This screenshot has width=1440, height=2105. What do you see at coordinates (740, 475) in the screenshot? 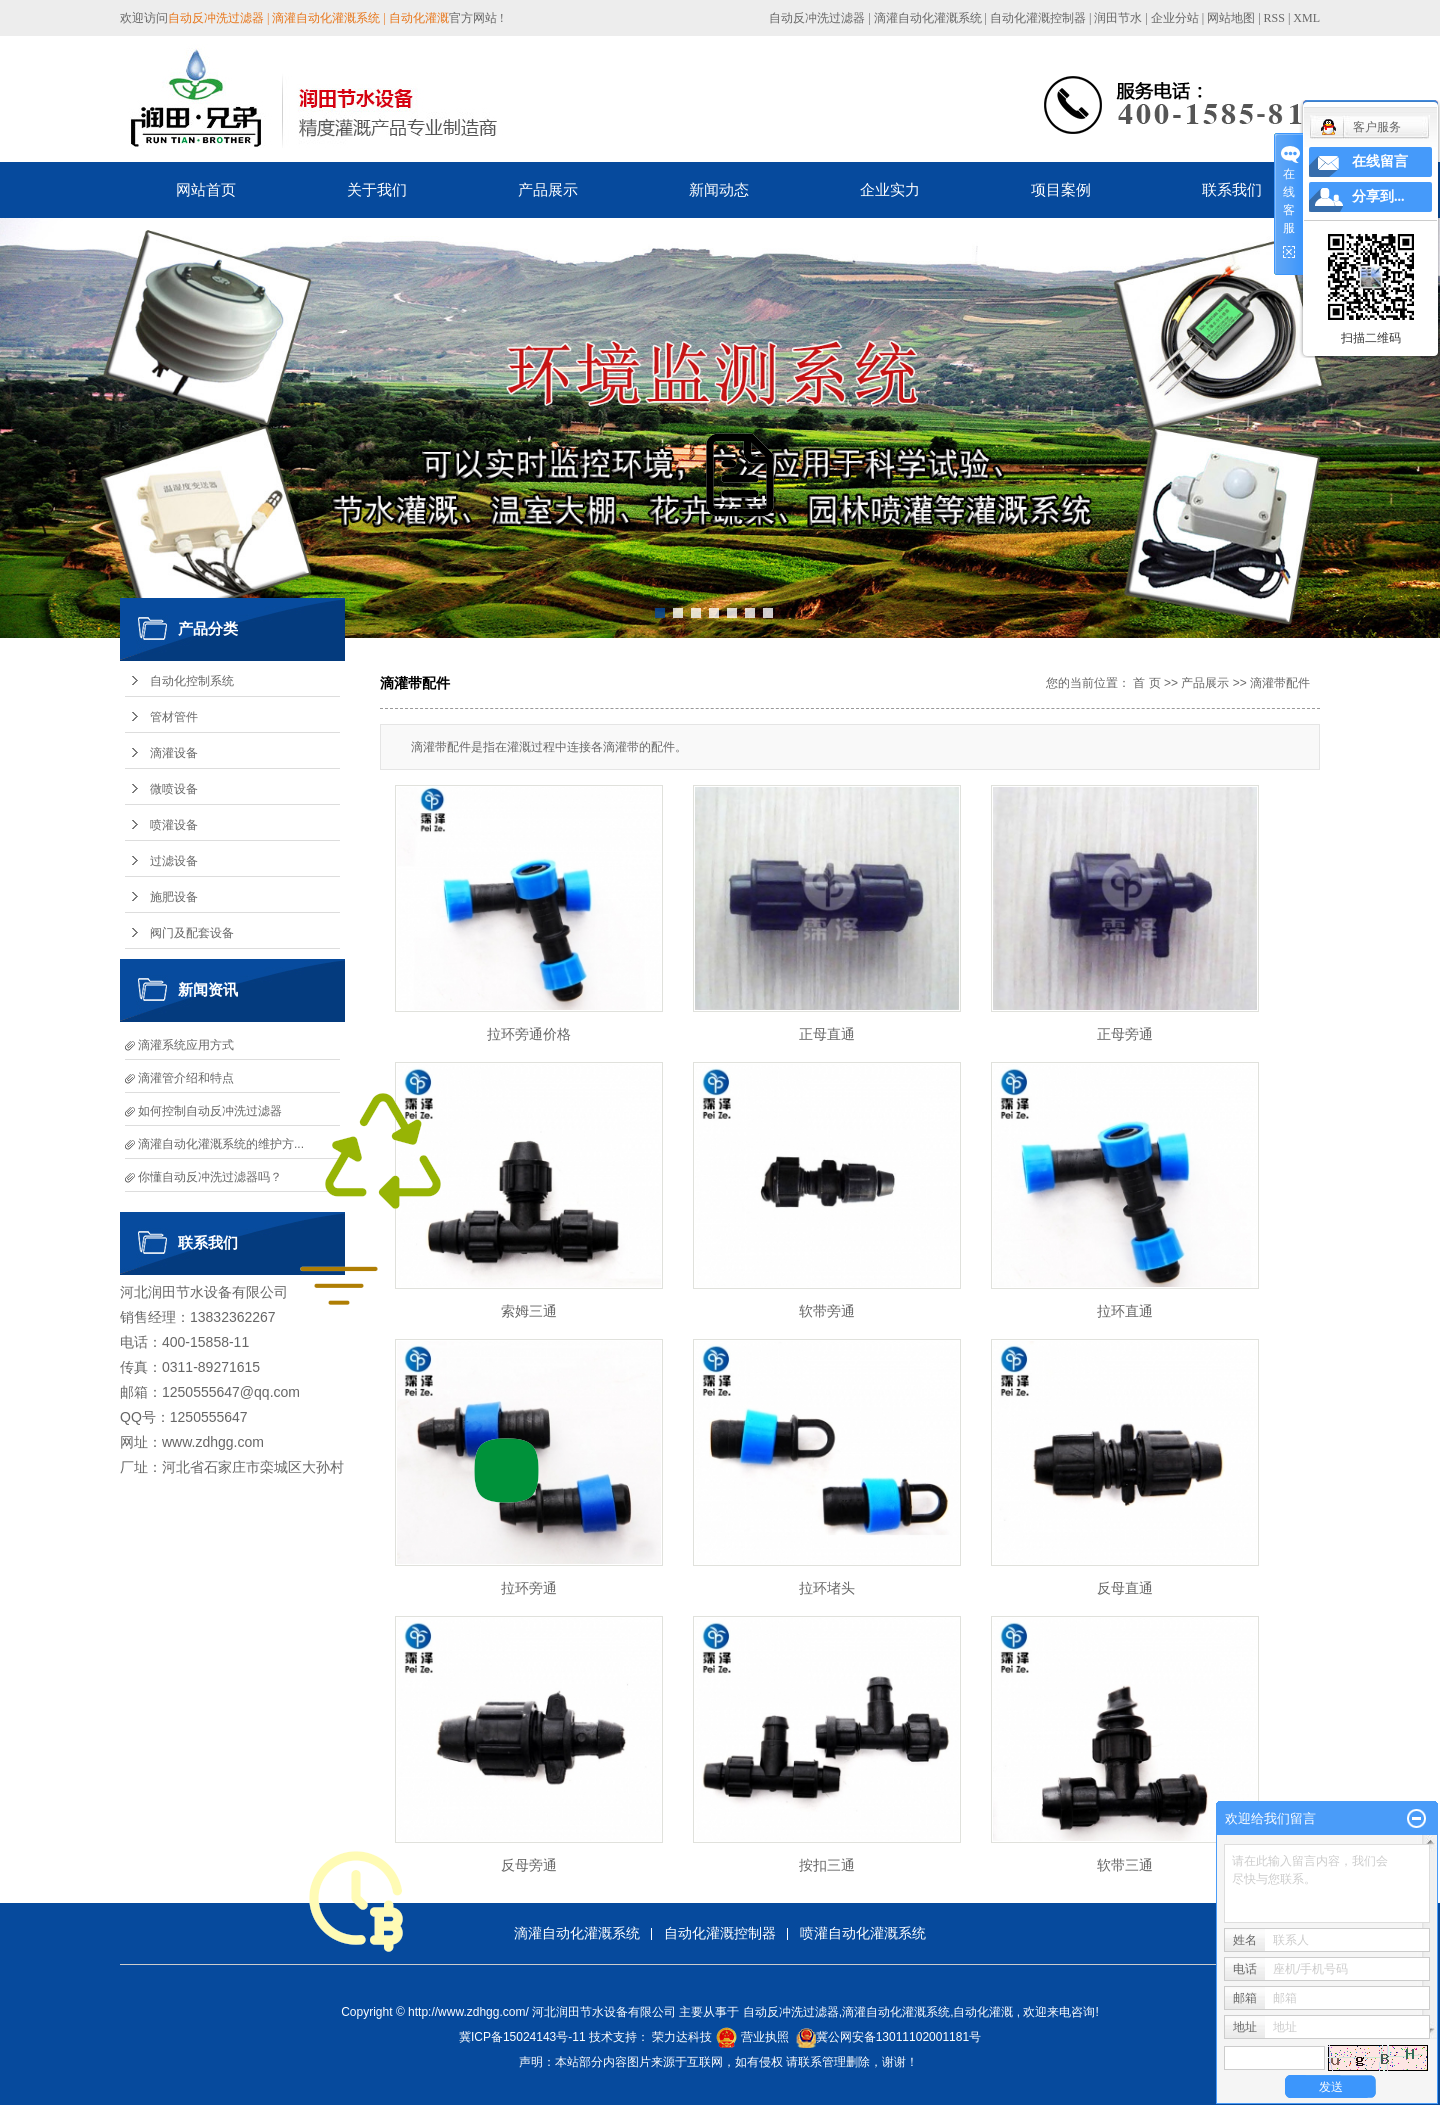
I see `view document contents` at bounding box center [740, 475].